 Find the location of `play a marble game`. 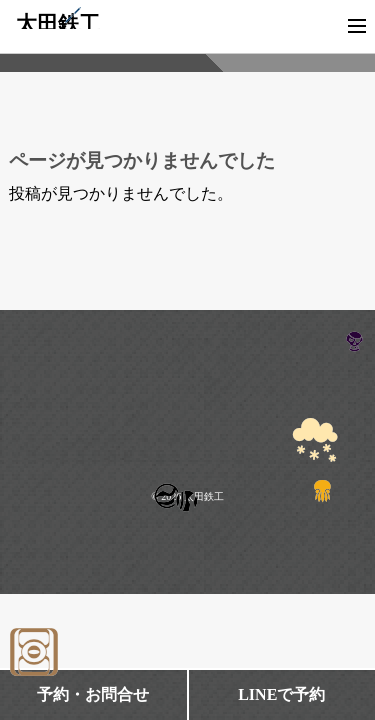

play a marble game is located at coordinates (176, 492).